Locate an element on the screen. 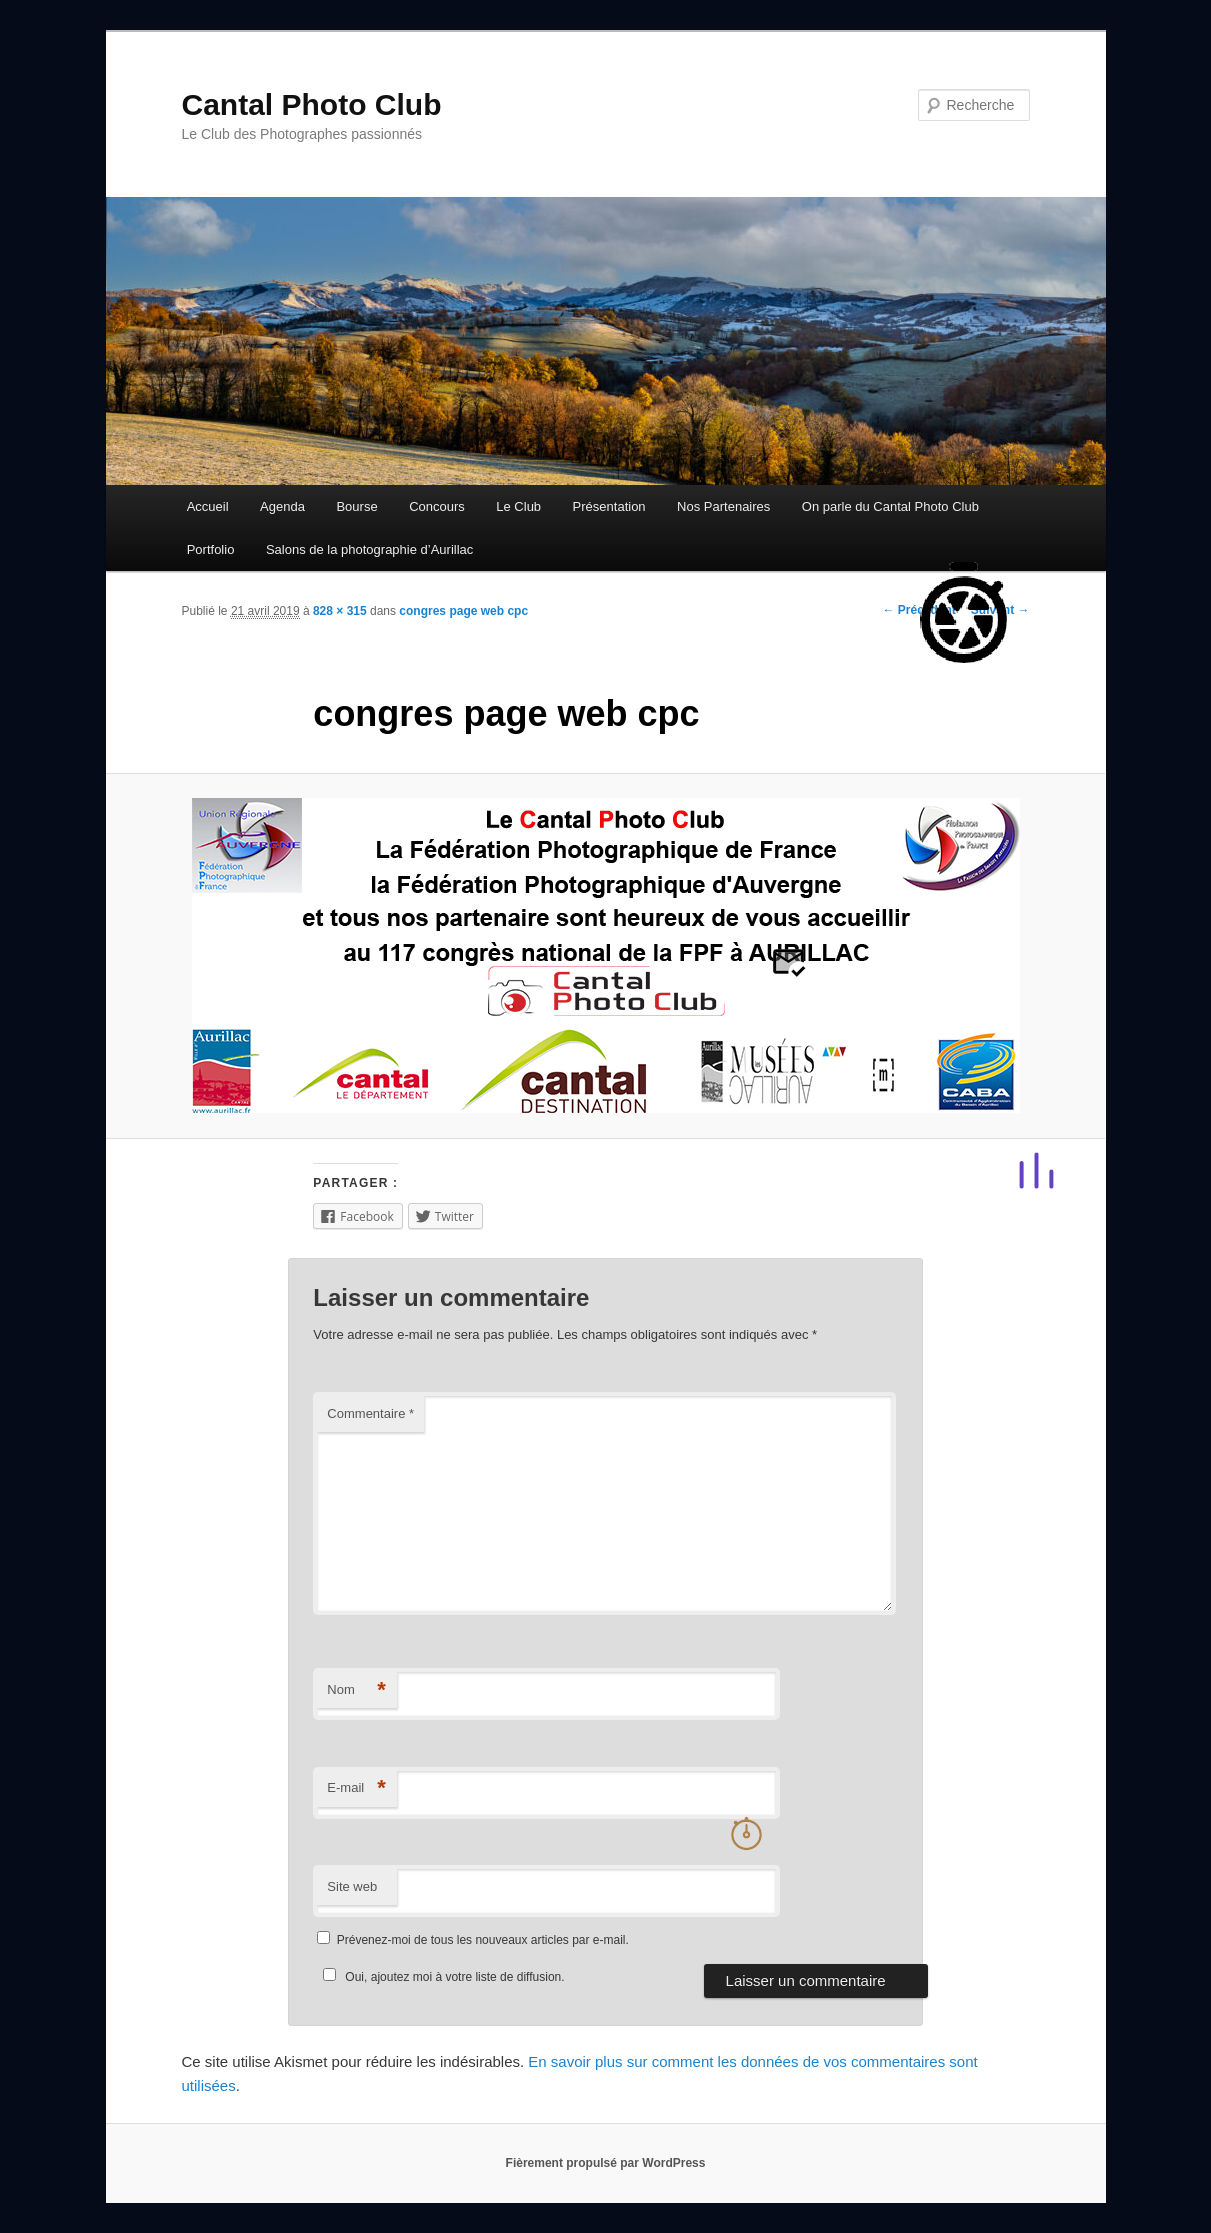 This screenshot has width=1211, height=2233. adjust camera shutter speed settings is located at coordinates (964, 615).